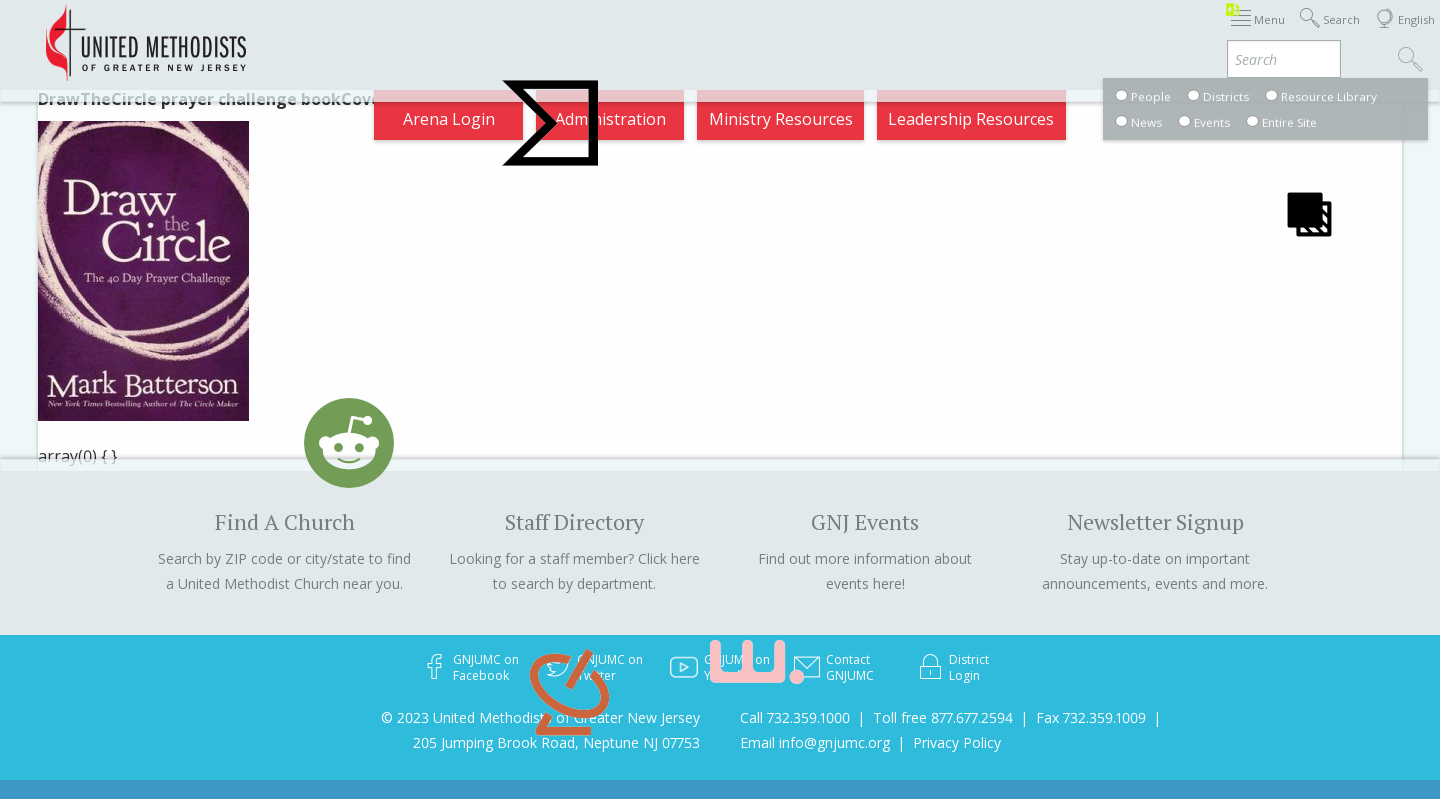 Image resolution: width=1440 pixels, height=799 pixels. What do you see at coordinates (569, 692) in the screenshot?
I see `access radar or scanning functionality` at bounding box center [569, 692].